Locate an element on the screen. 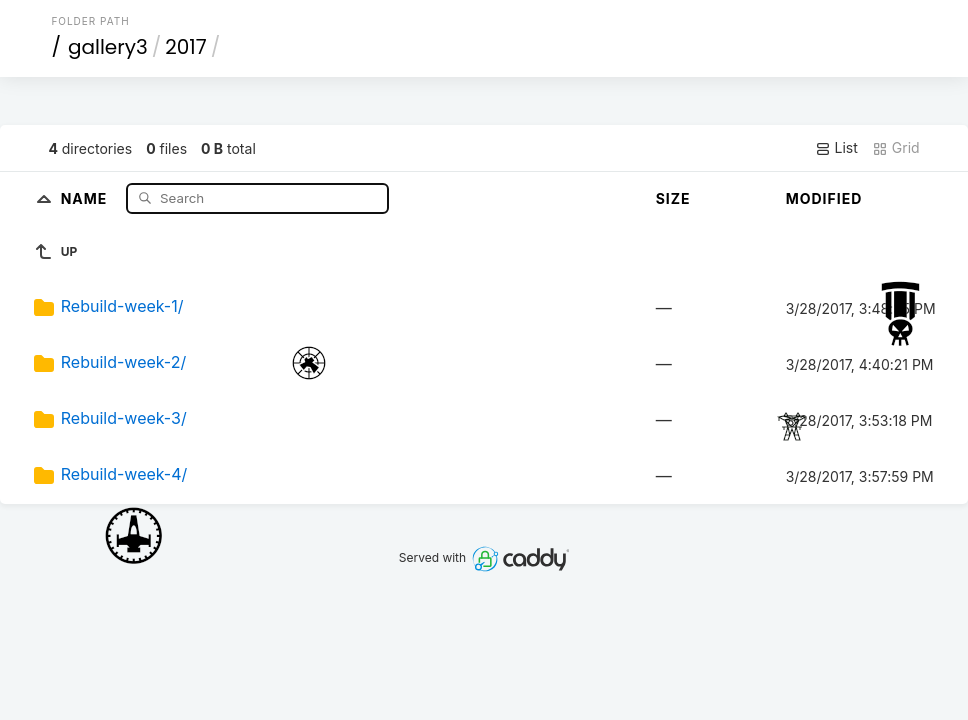 This screenshot has width=968, height=720. achievement unlocked for defeating enemies is located at coordinates (900, 313).